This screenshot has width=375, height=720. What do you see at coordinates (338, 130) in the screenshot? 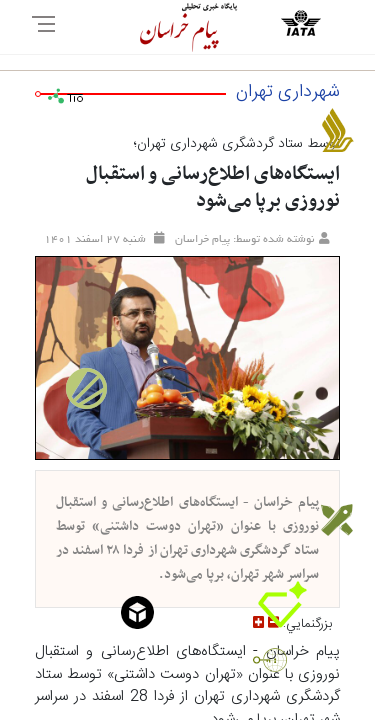
I see `Singapore Airlines app or website` at bounding box center [338, 130].